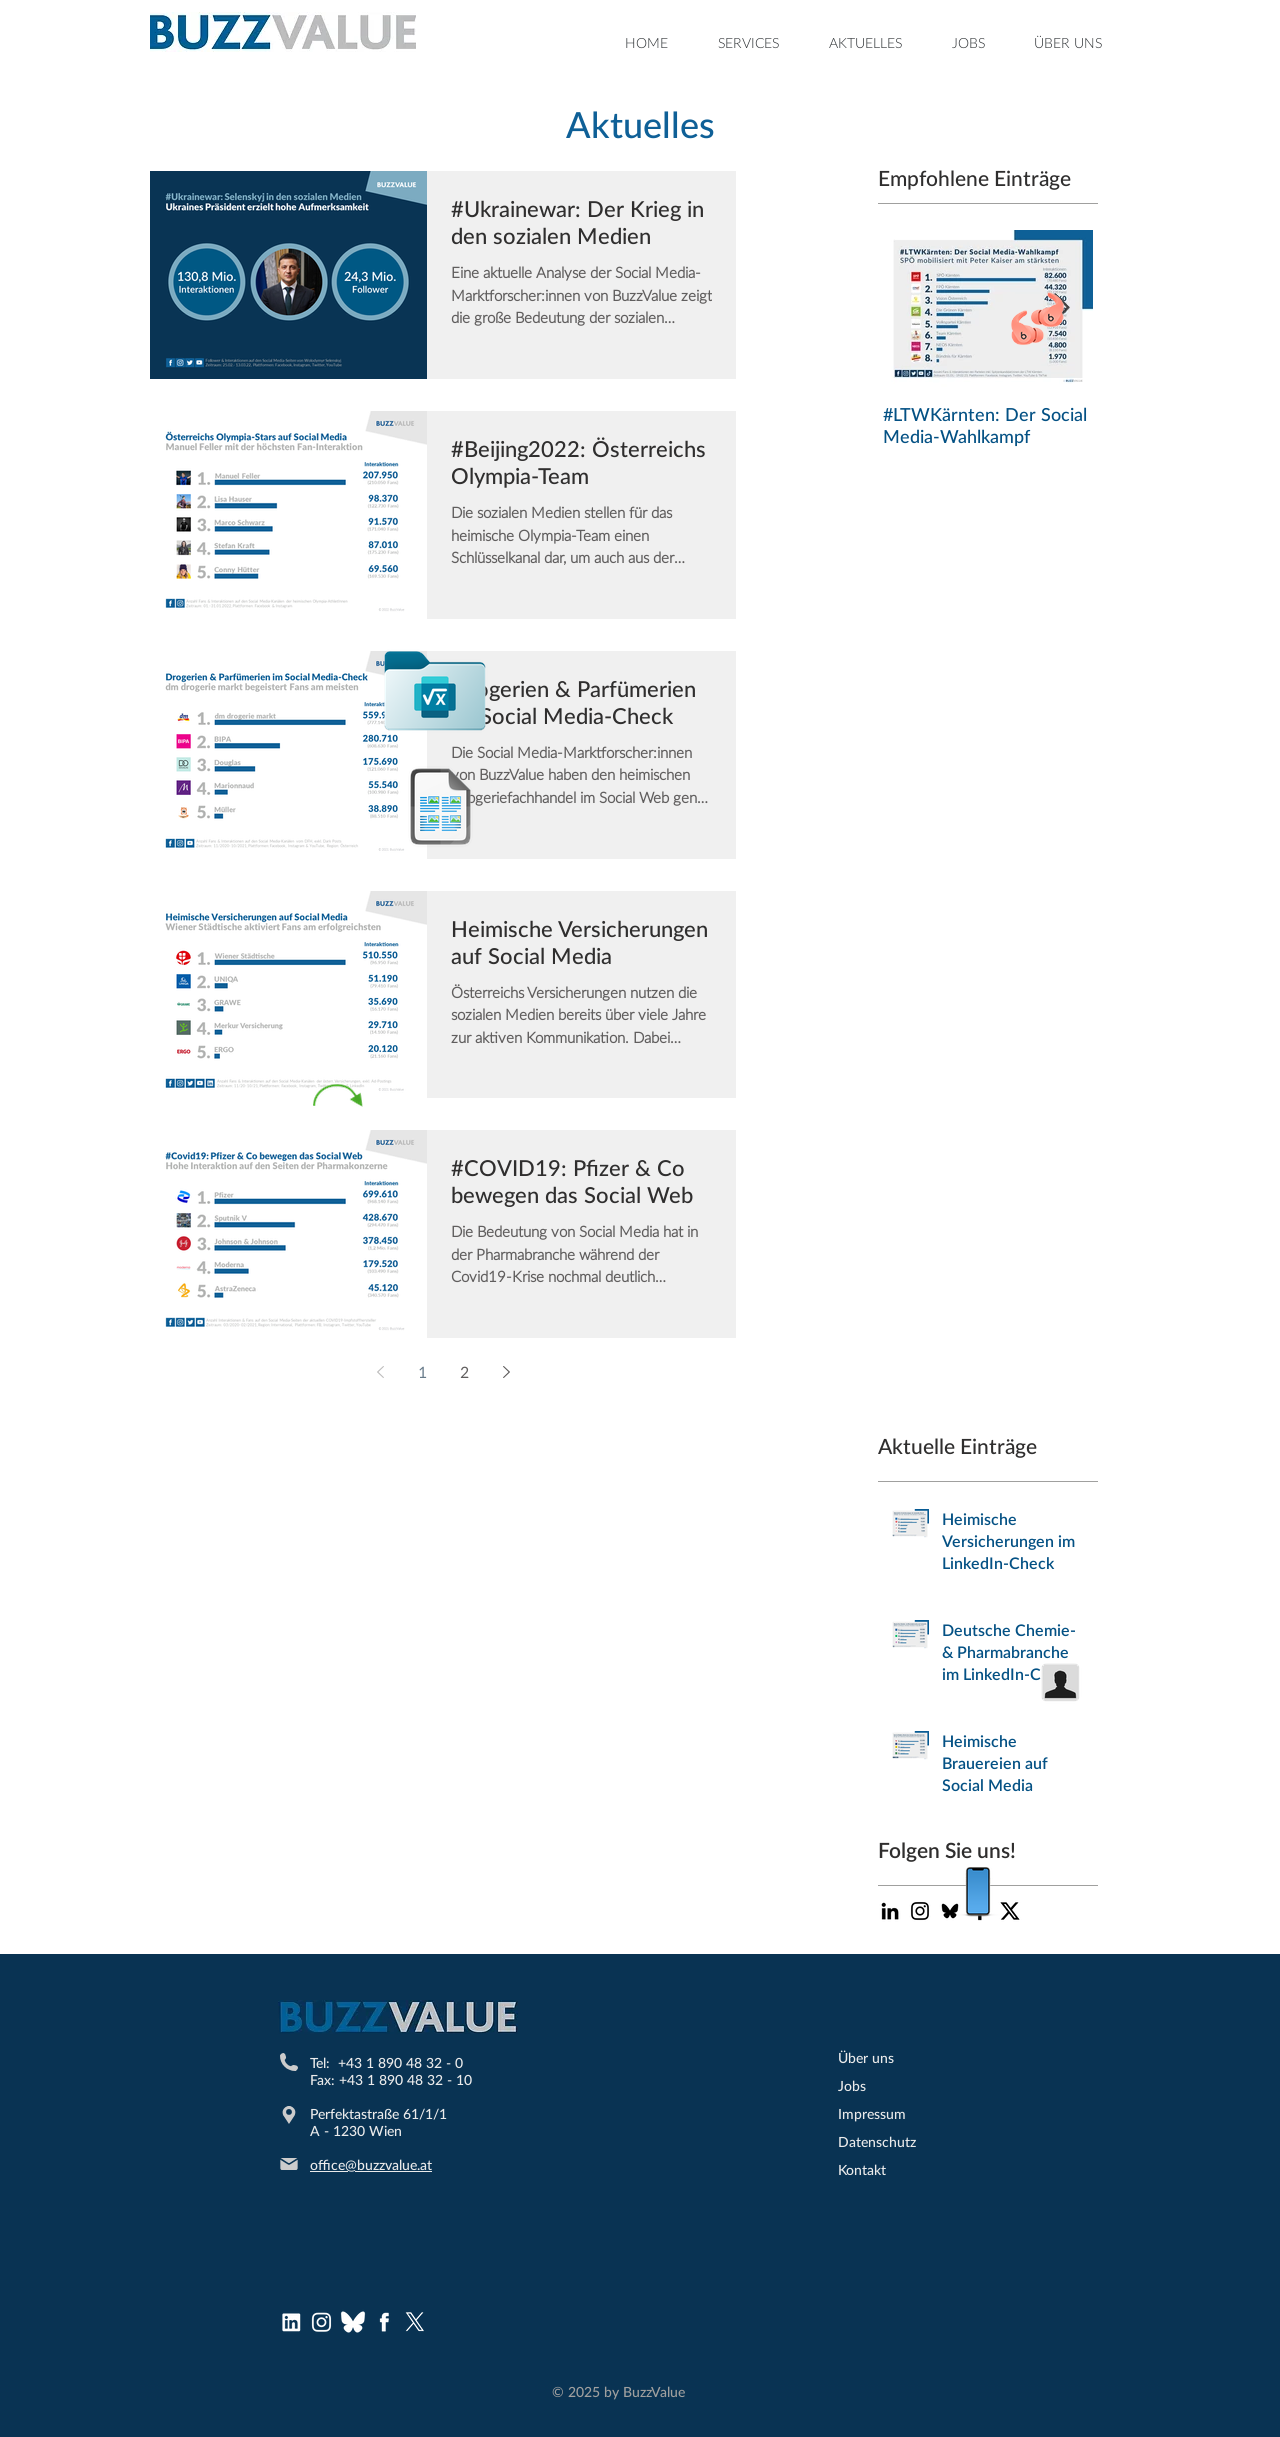  I want to click on iPhone 11 device icon, so click(978, 1892).